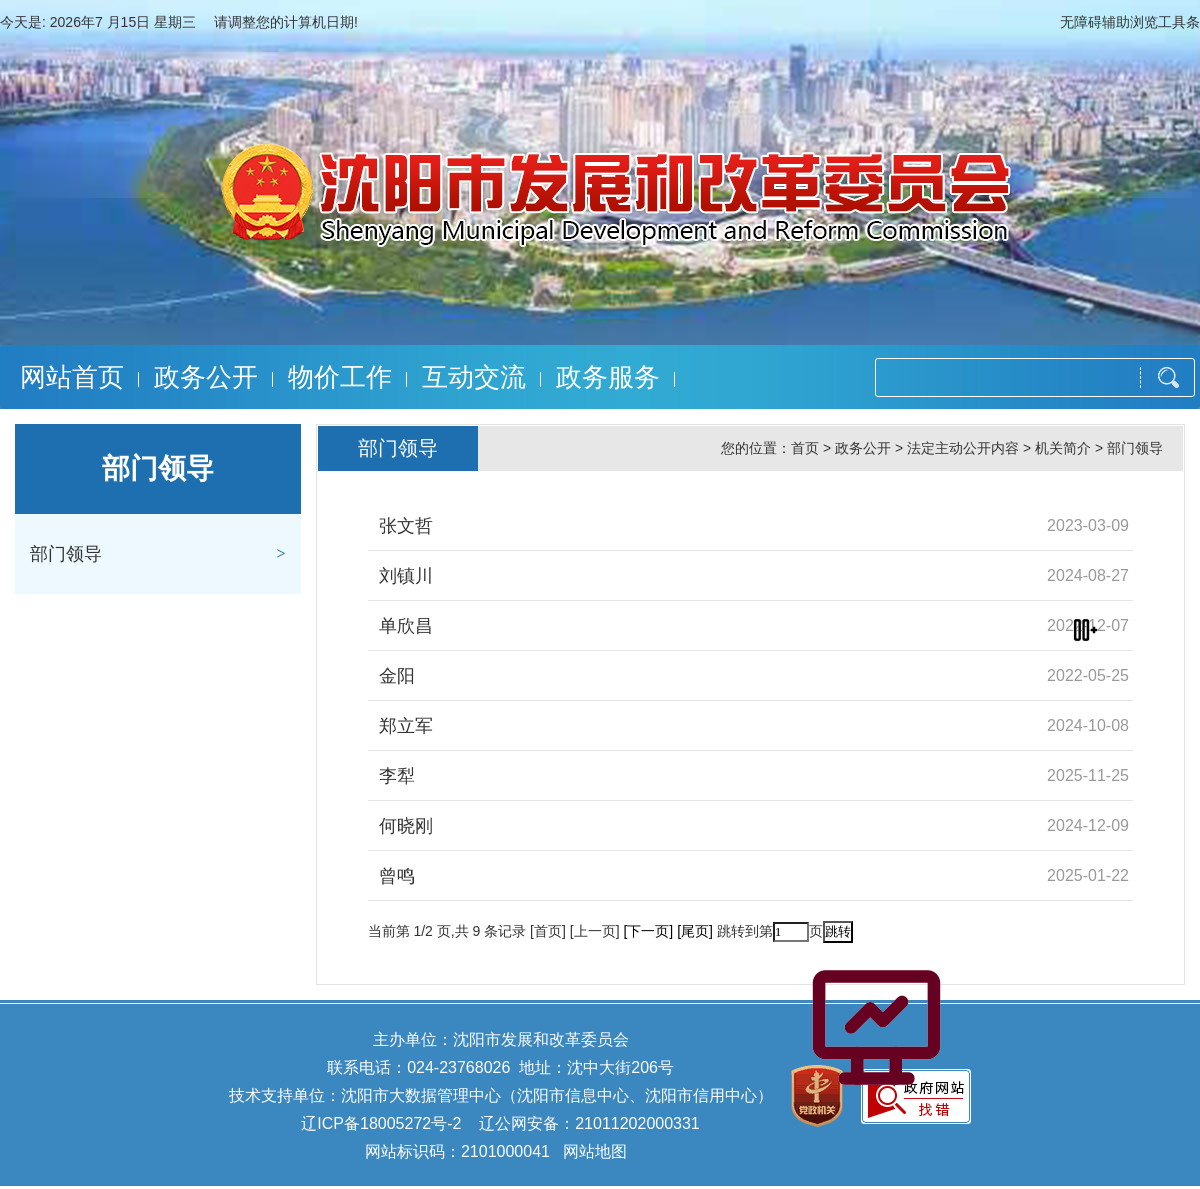 This screenshot has width=1200, height=1189. What do you see at coordinates (1084, 630) in the screenshot?
I see `add a new column to the right` at bounding box center [1084, 630].